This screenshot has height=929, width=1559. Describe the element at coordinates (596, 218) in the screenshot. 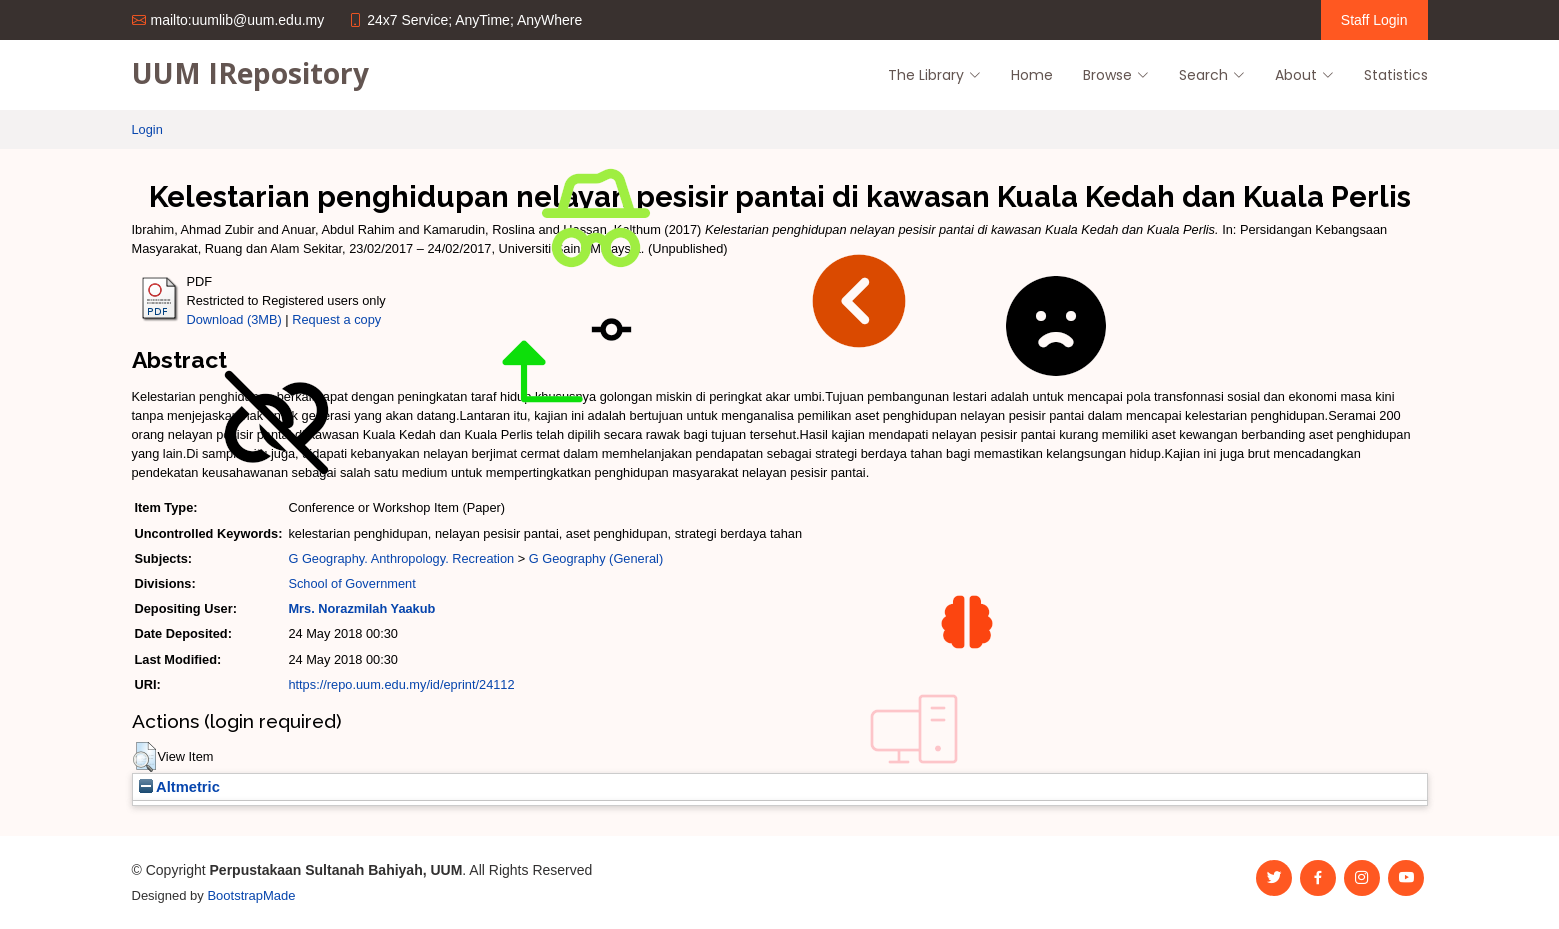

I see `enable incognito or private browsing mode` at that location.